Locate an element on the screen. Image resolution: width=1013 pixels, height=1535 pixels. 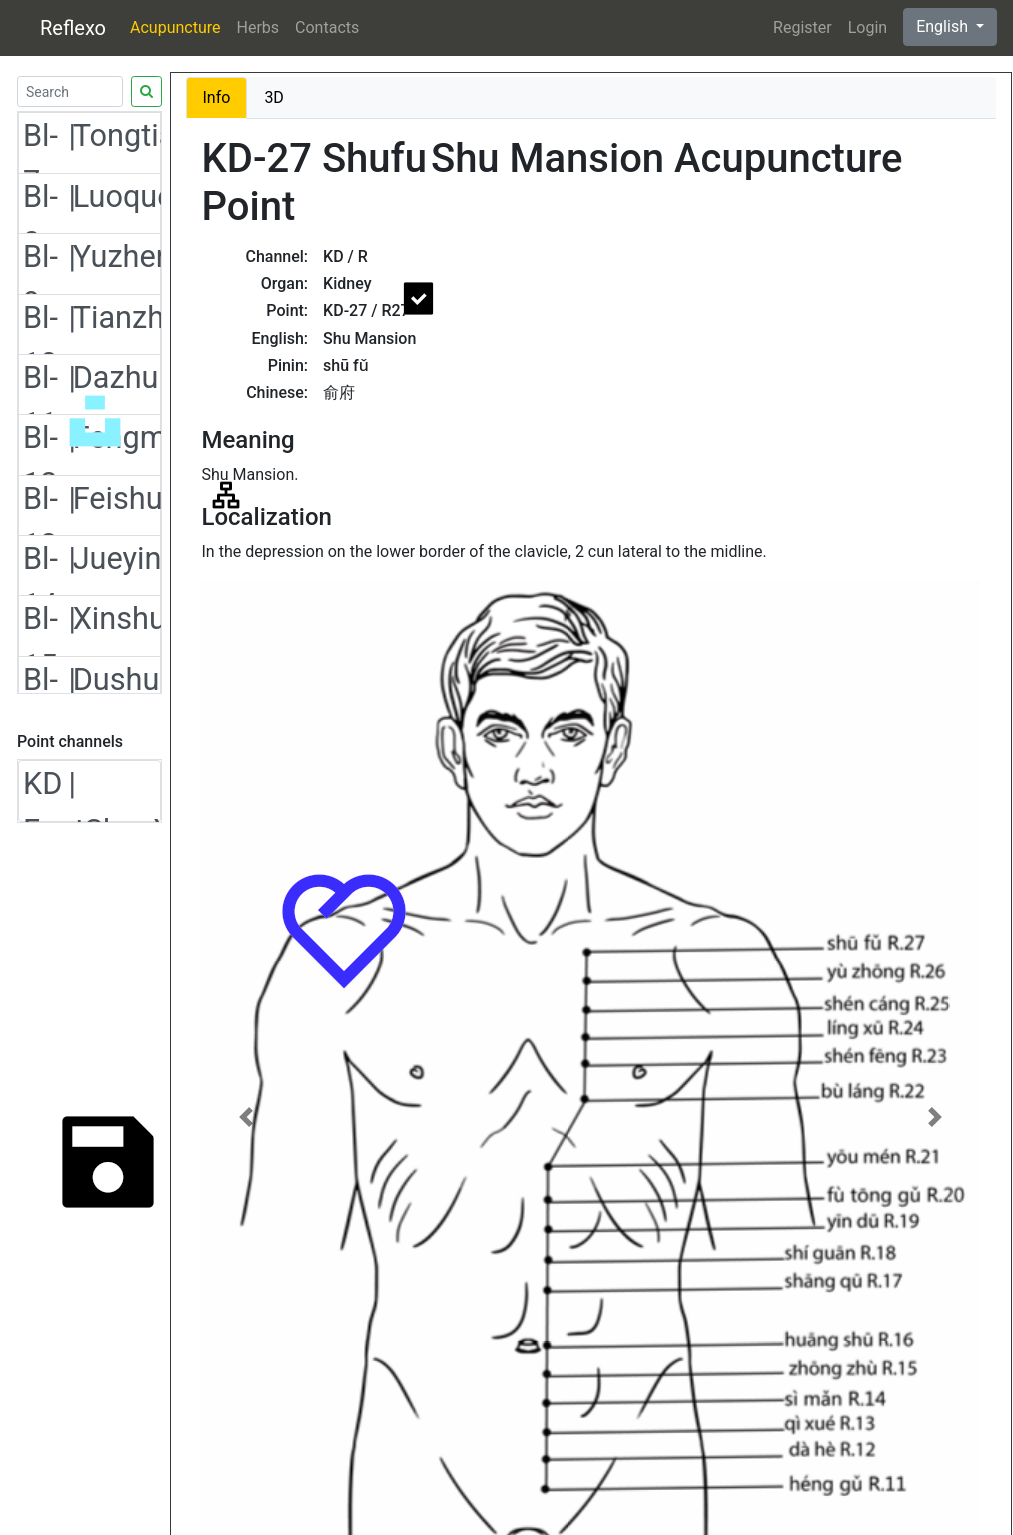
open unsplash to browse stock photos is located at coordinates (95, 421).